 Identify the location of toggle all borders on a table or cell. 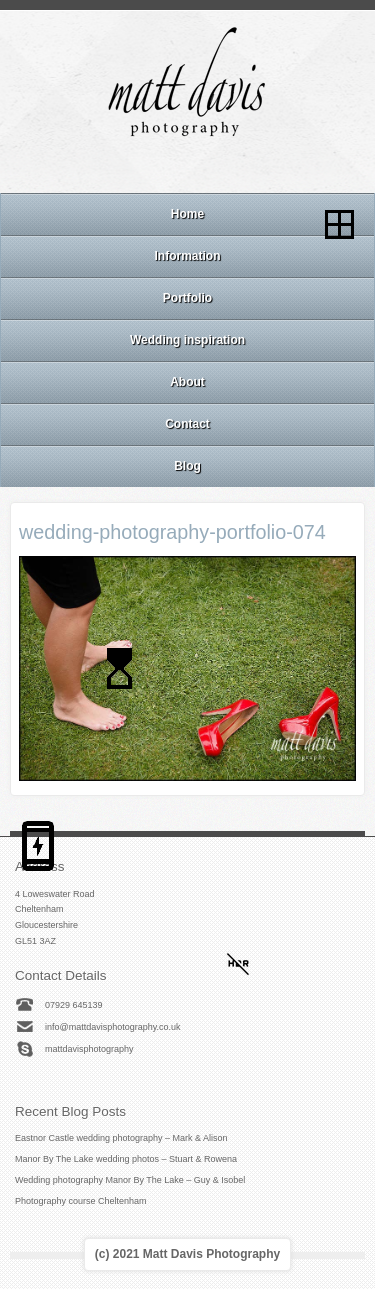
(339, 224).